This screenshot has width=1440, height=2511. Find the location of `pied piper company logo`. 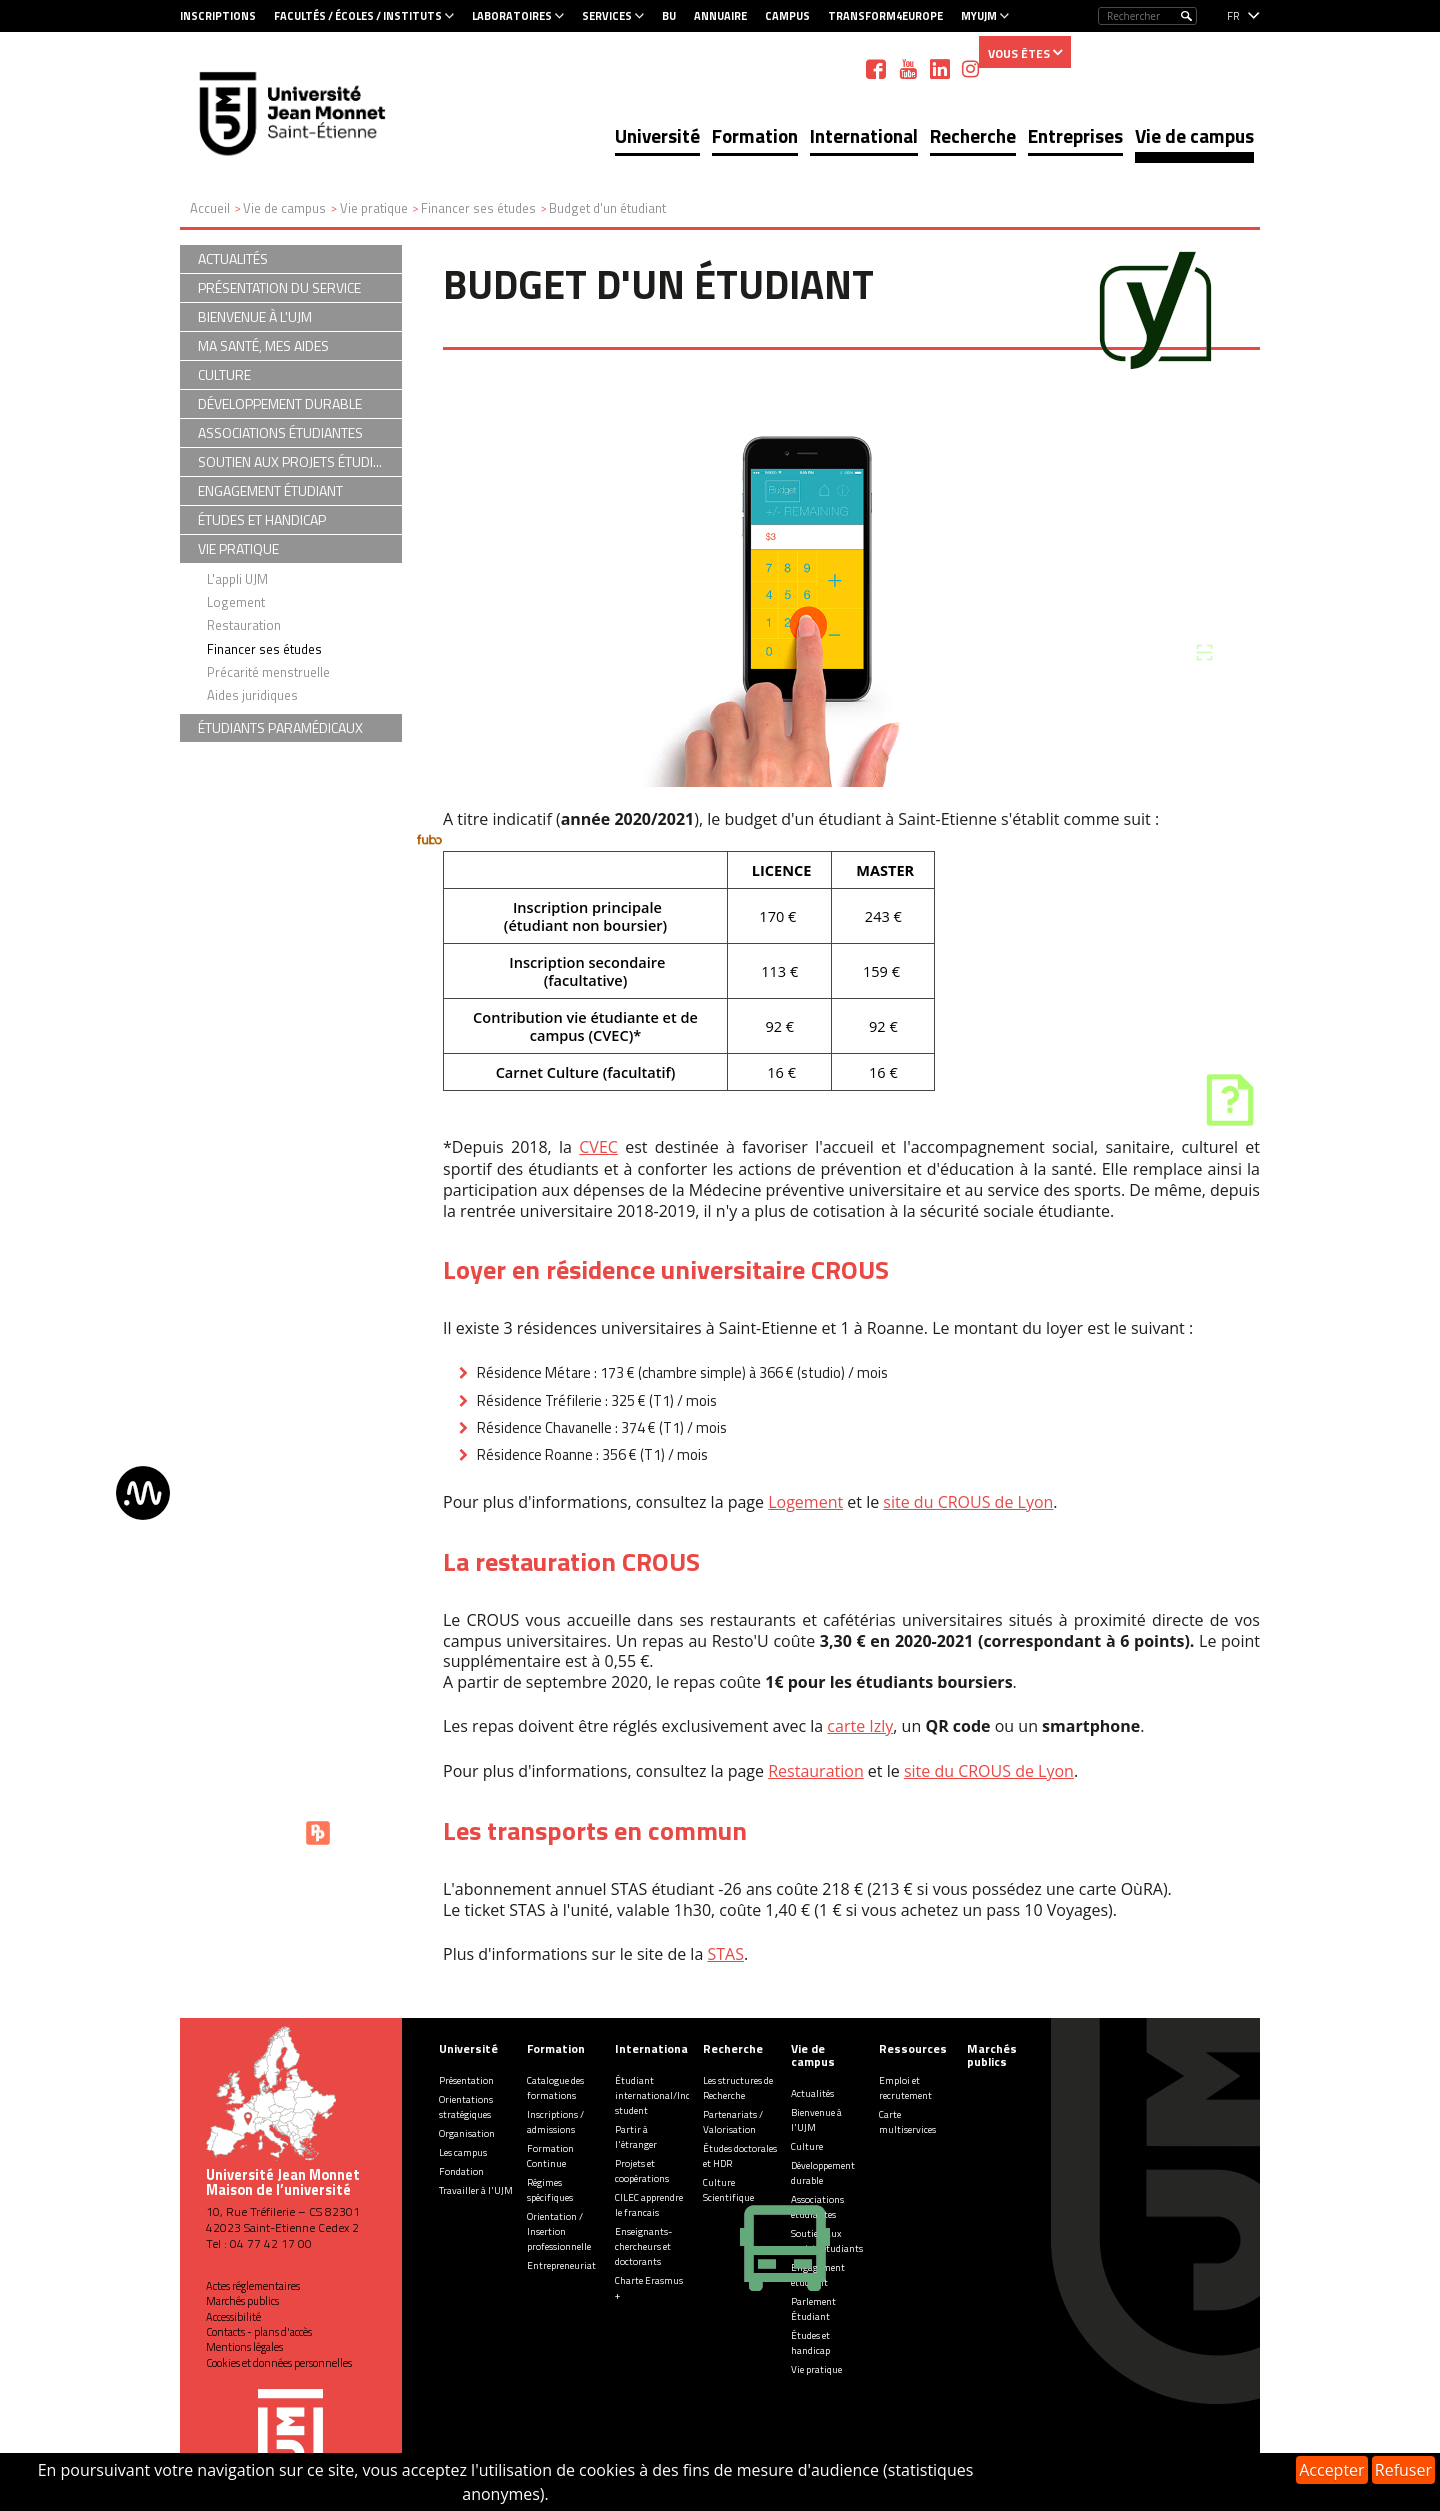

pied piper company logo is located at coordinates (318, 1833).